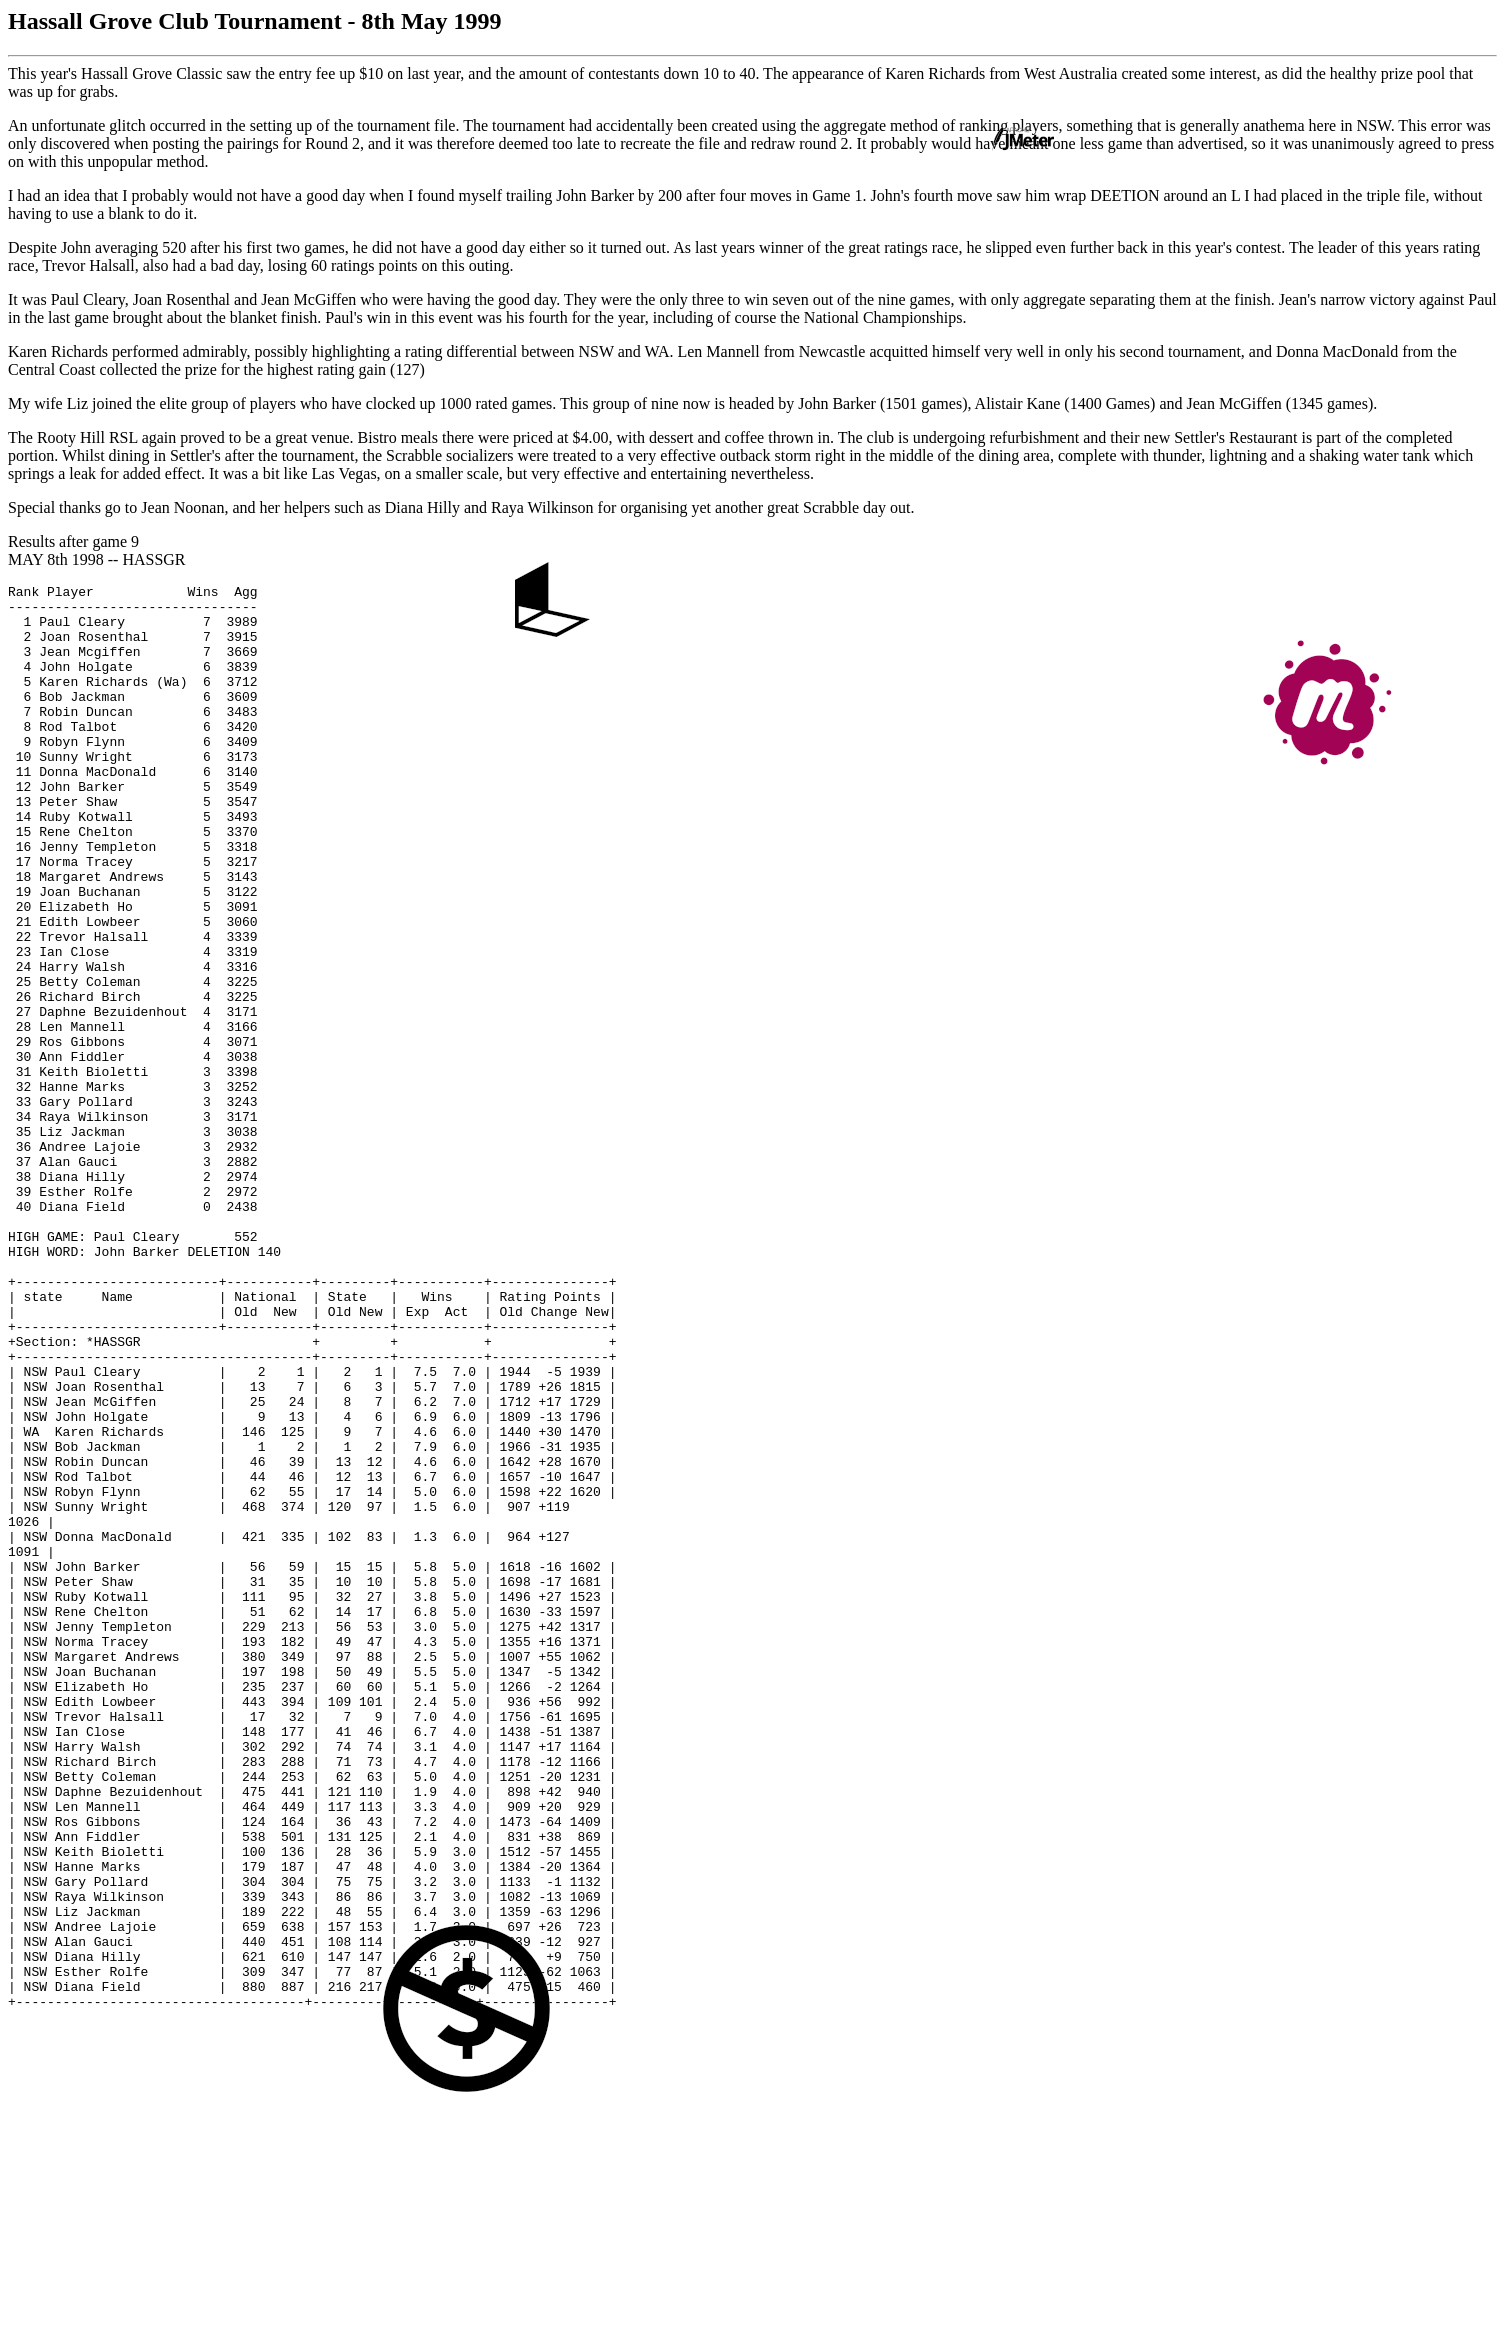 This screenshot has width=1505, height=2326. What do you see at coordinates (552, 599) in the screenshot?
I see `visit nexon's website or services` at bounding box center [552, 599].